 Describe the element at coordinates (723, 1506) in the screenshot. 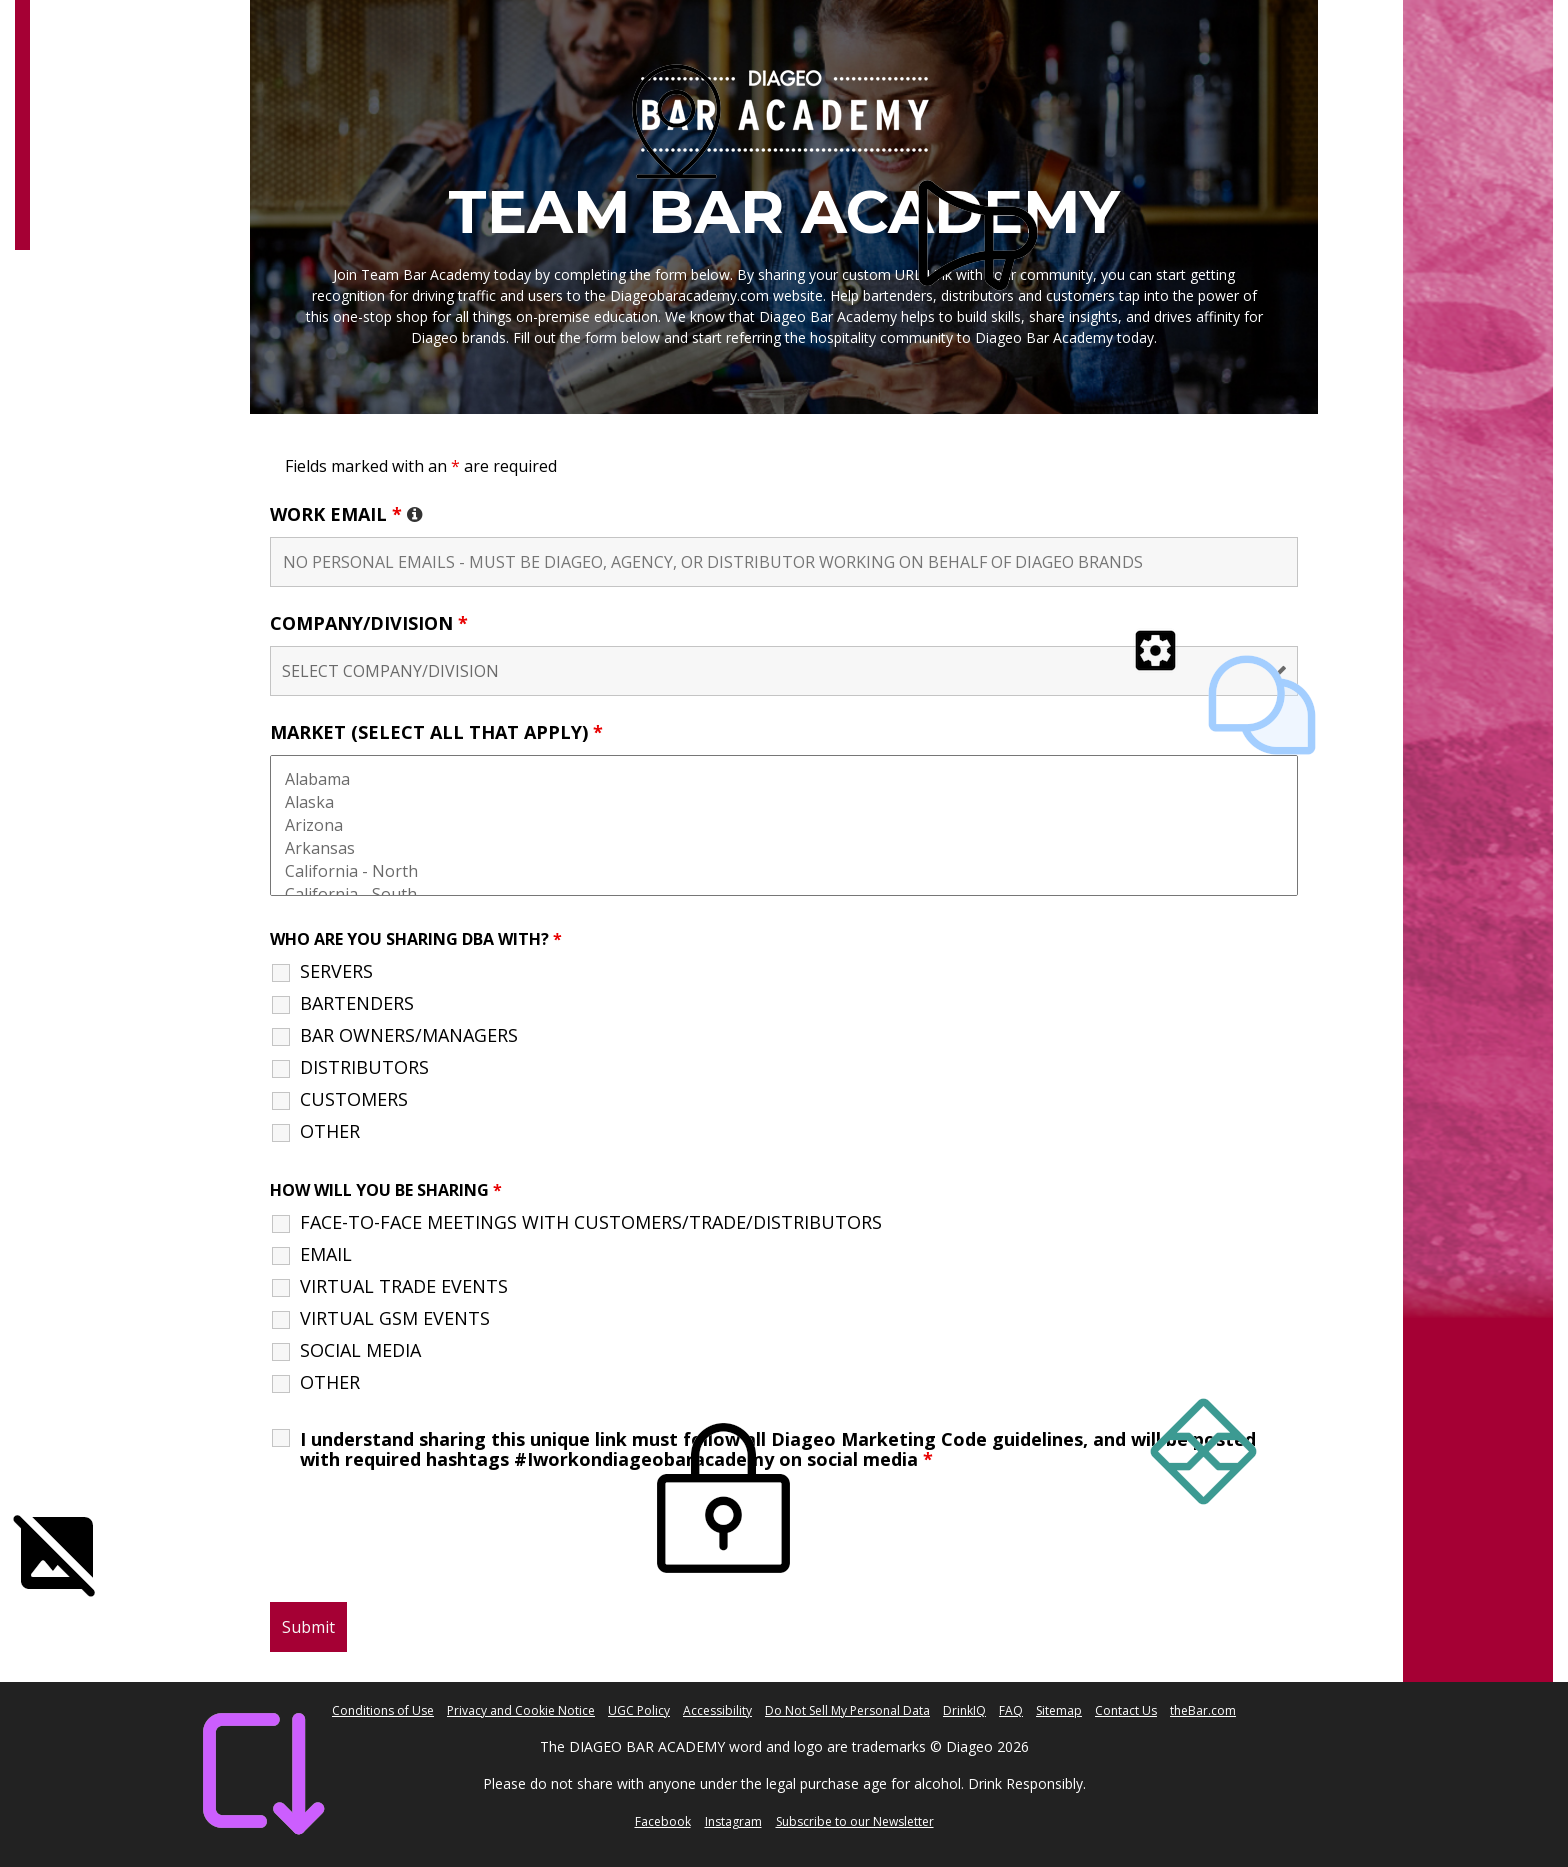

I see `access security or privacy settings` at that location.